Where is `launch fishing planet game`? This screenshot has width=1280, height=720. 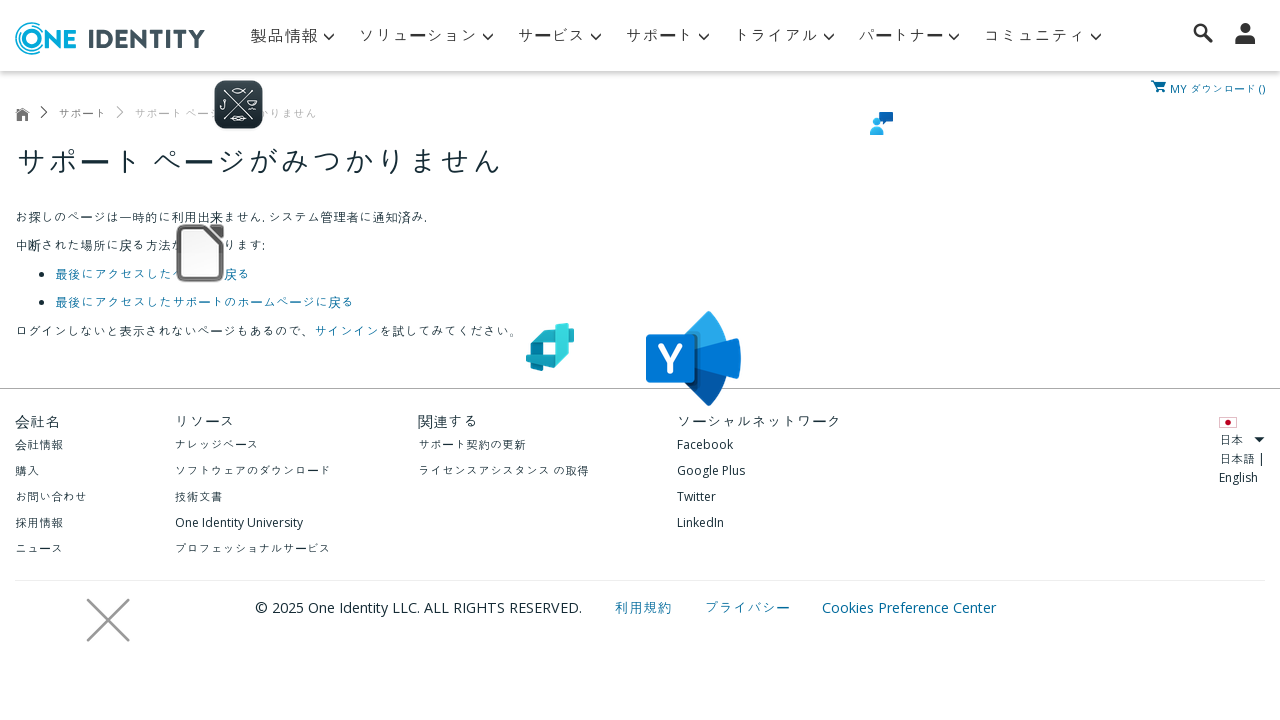 launch fishing planet game is located at coordinates (238, 104).